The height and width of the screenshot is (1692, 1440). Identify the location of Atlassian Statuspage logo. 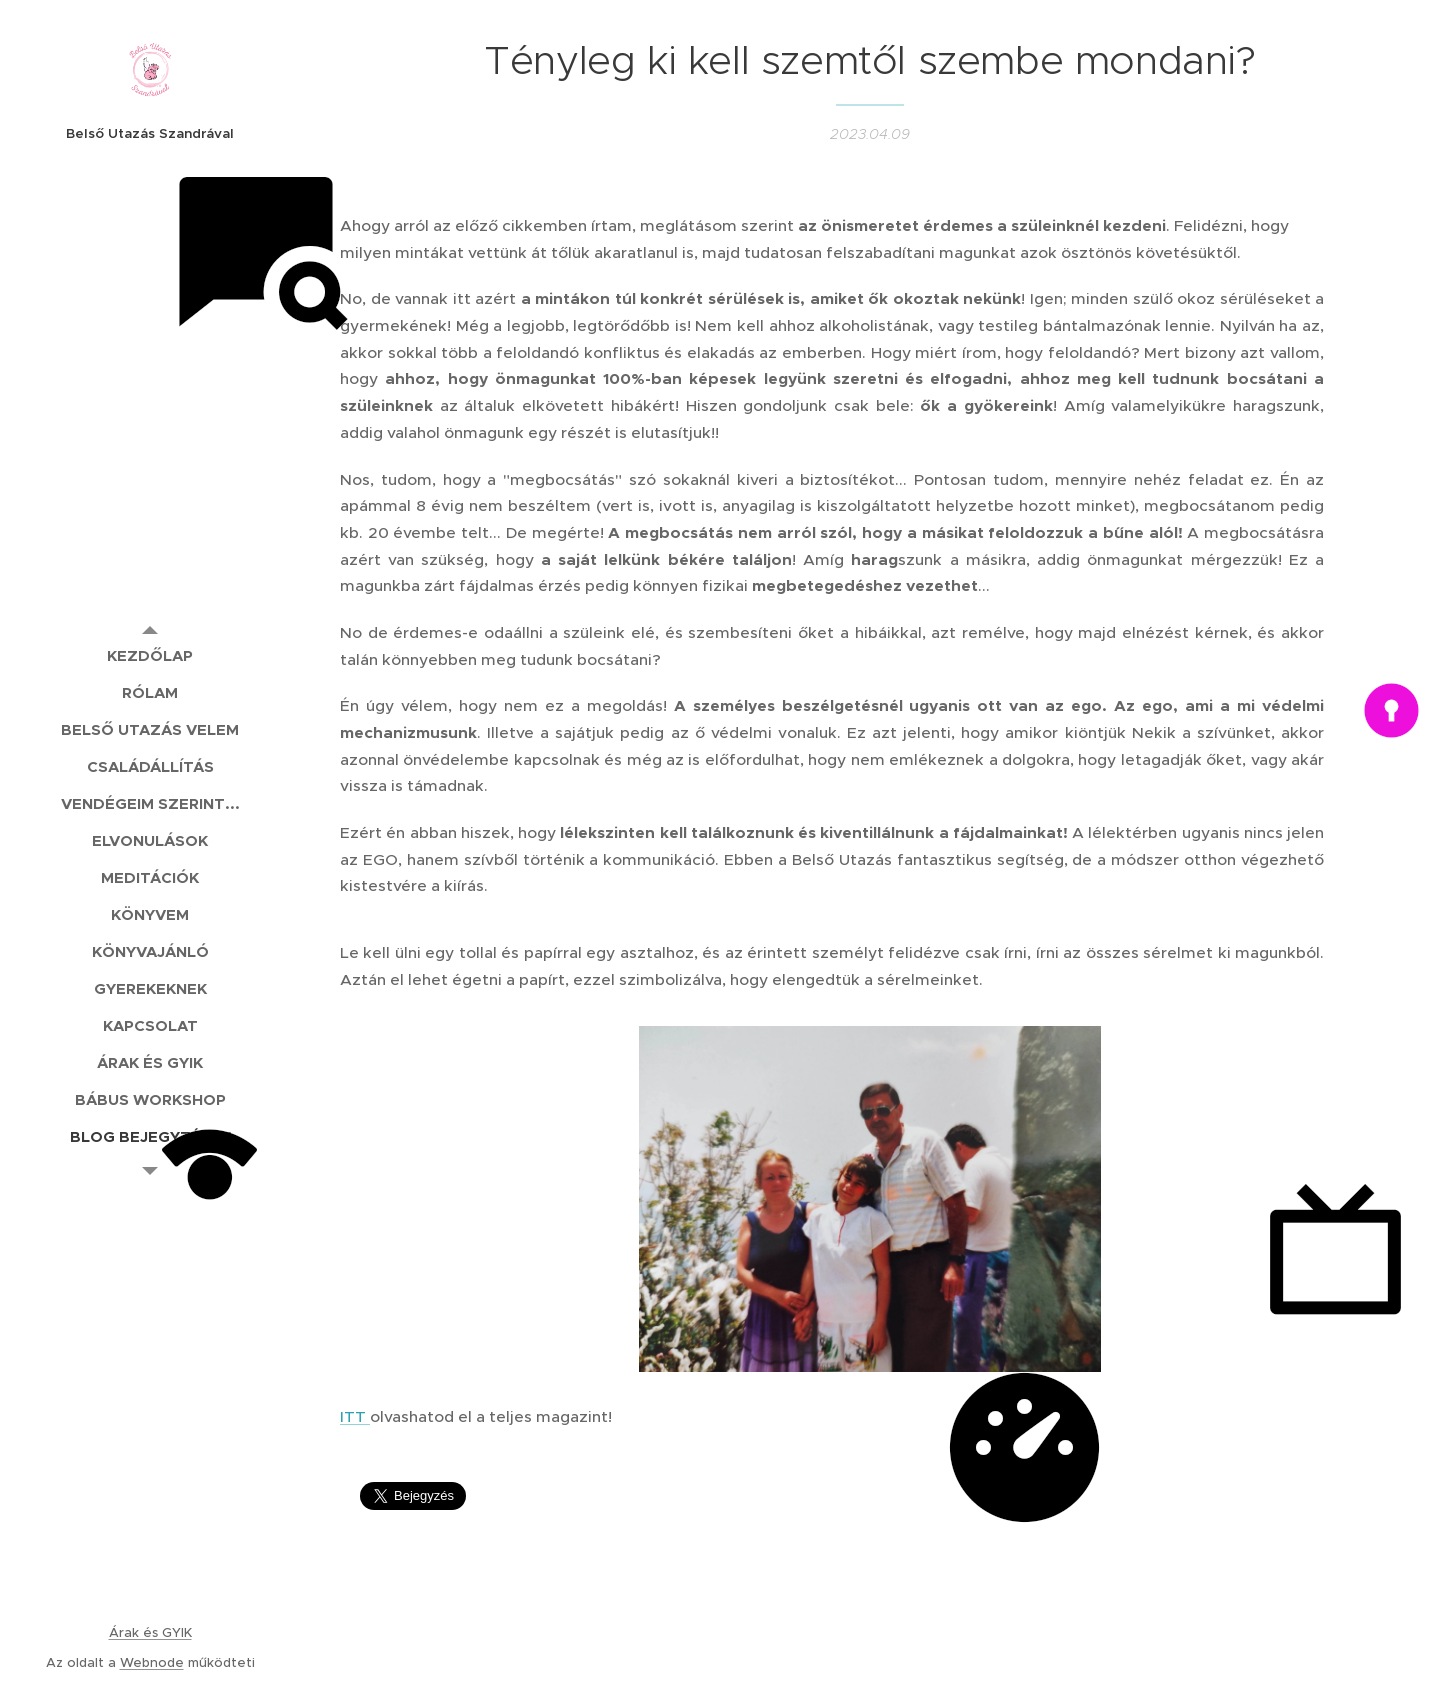
(209, 1164).